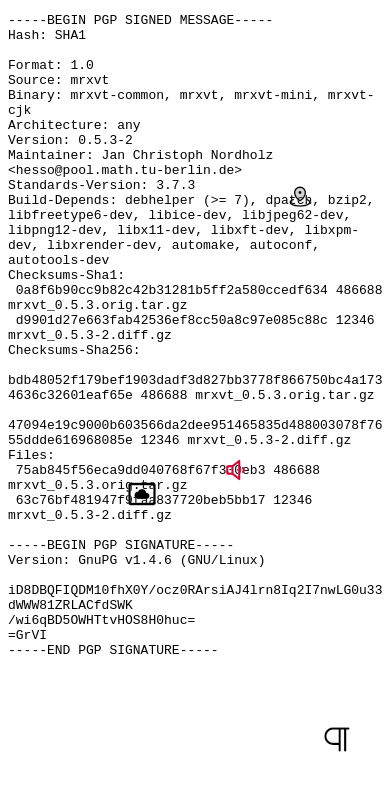  Describe the element at coordinates (337, 739) in the screenshot. I see `format text as a paragraph` at that location.